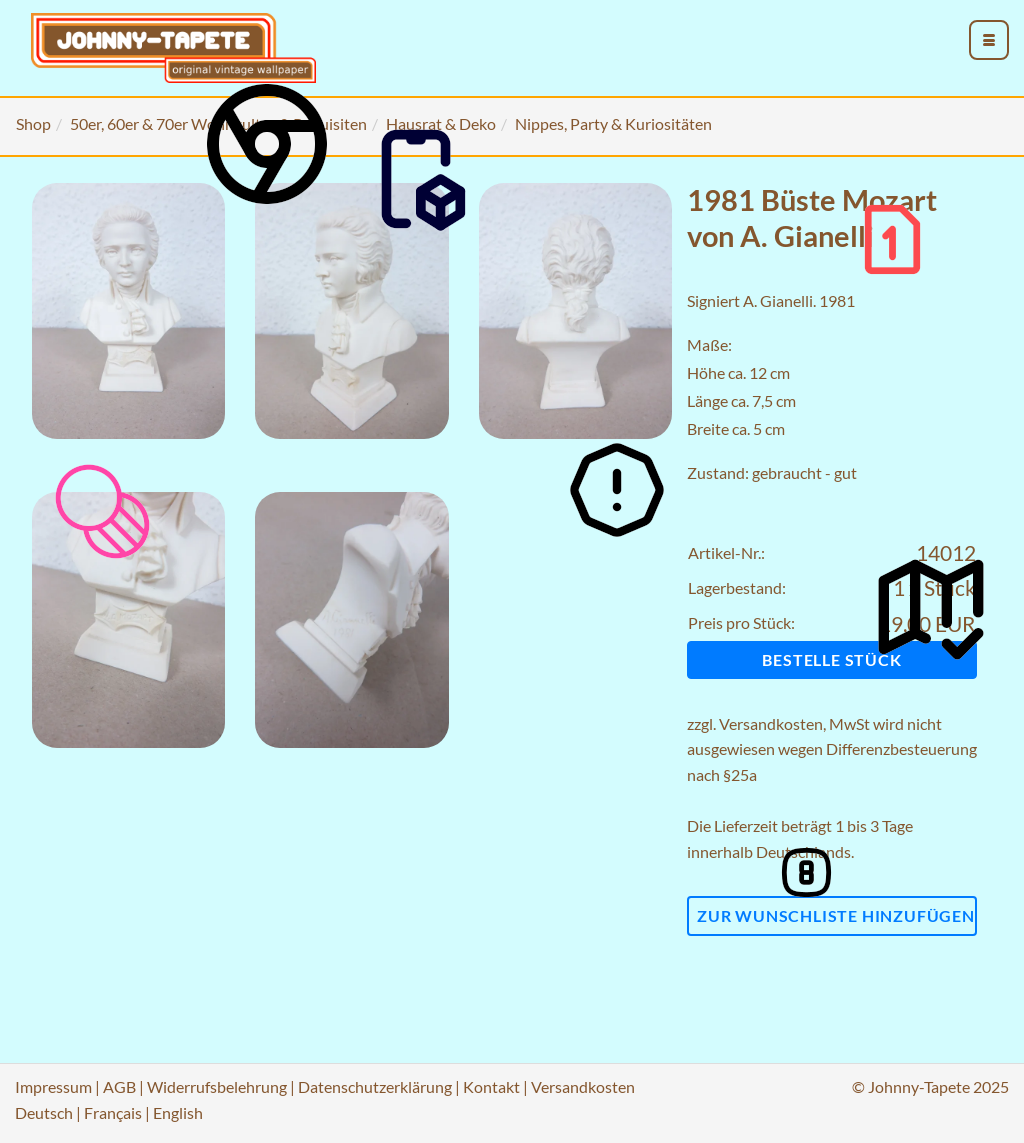 The height and width of the screenshot is (1143, 1024). I want to click on open augmented reality mode, so click(416, 179).